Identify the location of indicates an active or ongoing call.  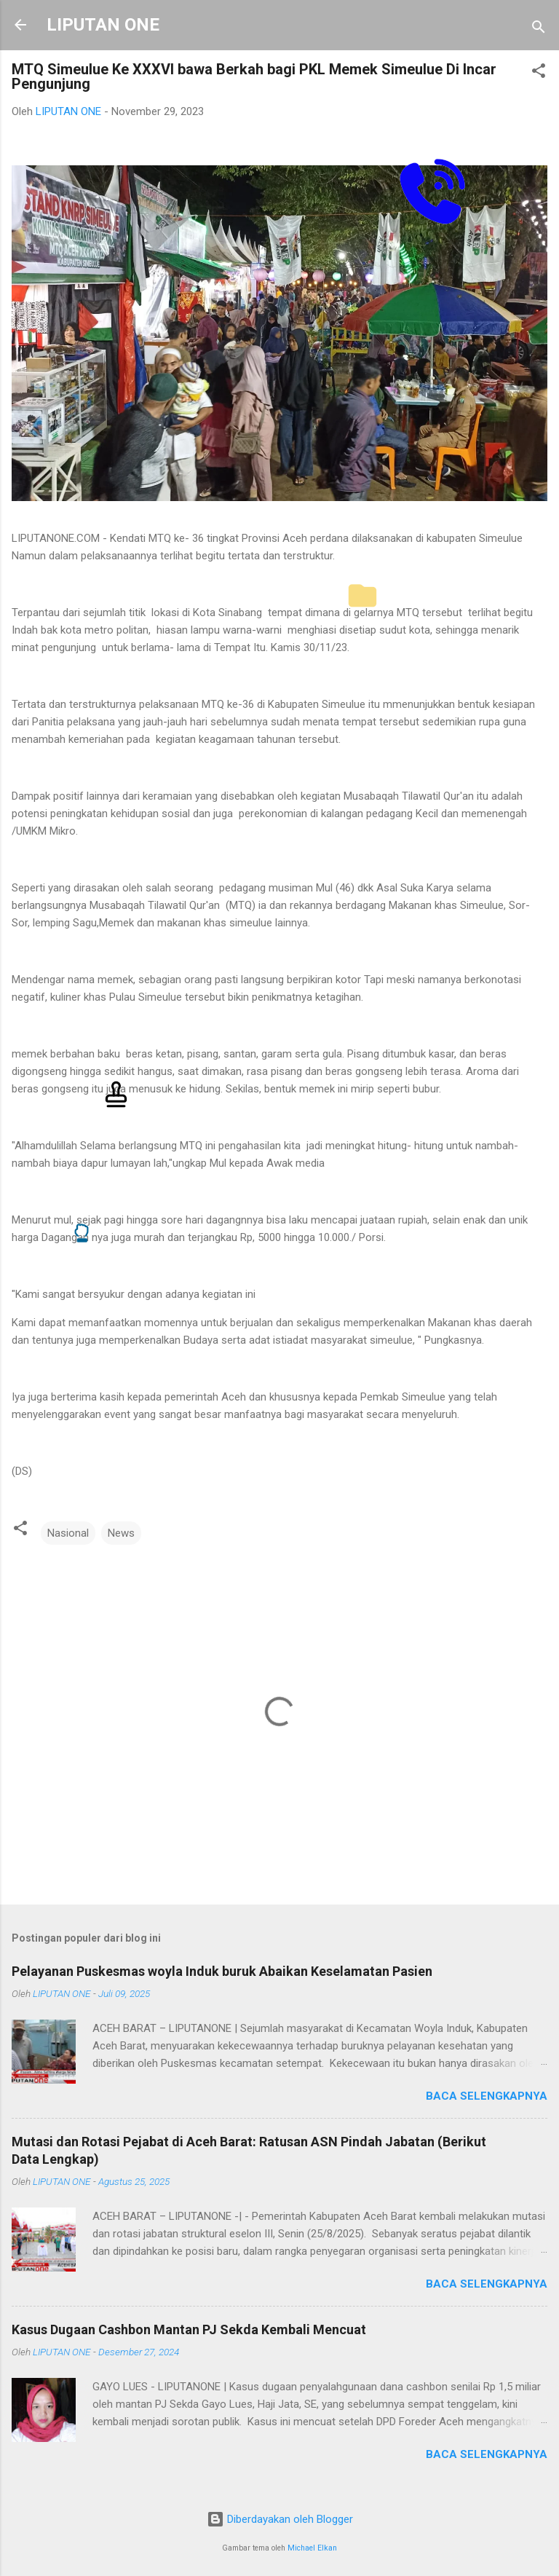
(430, 193).